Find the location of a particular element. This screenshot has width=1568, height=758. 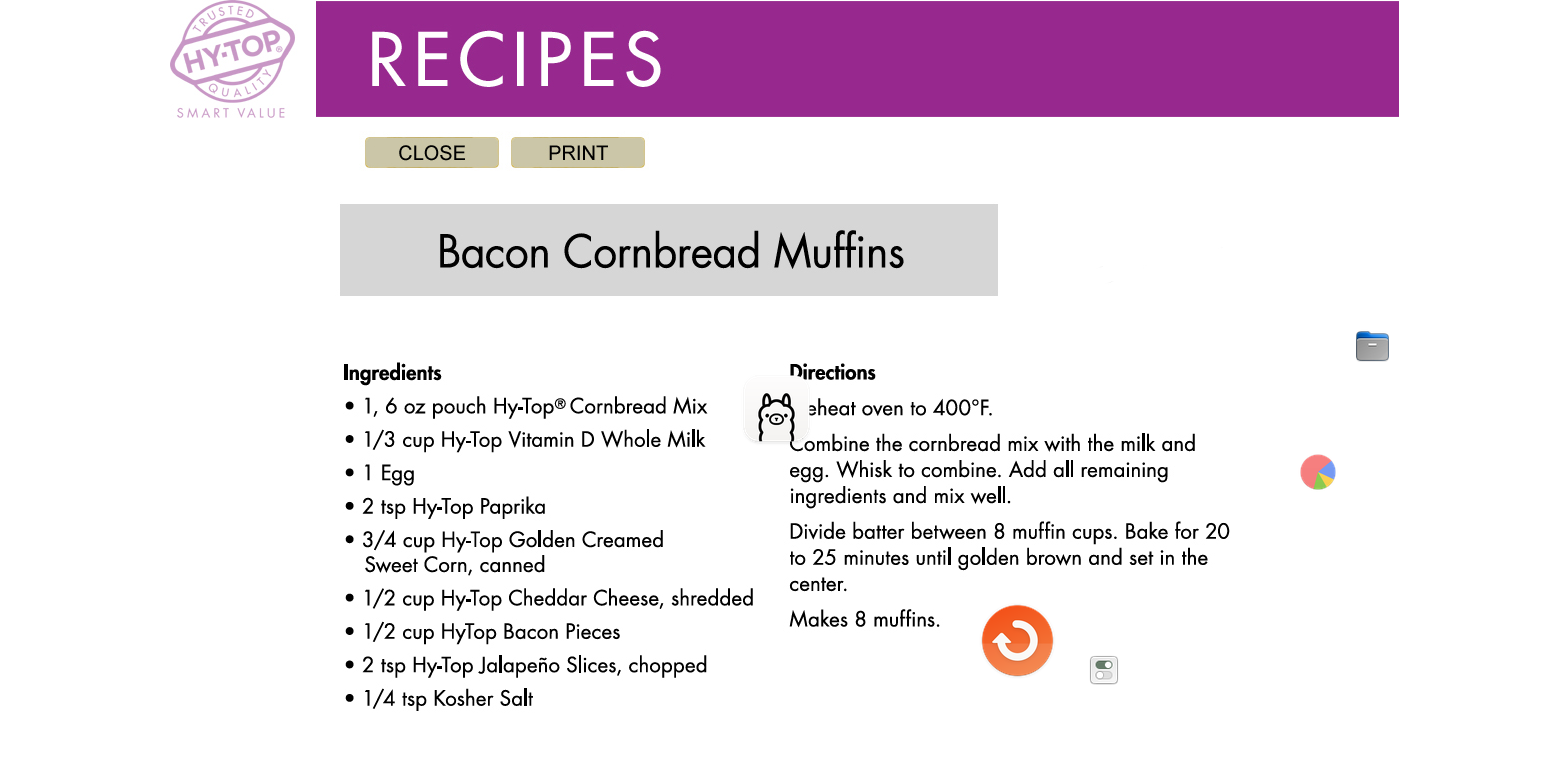

open Ubuntu Livepatch settings is located at coordinates (1017, 640).